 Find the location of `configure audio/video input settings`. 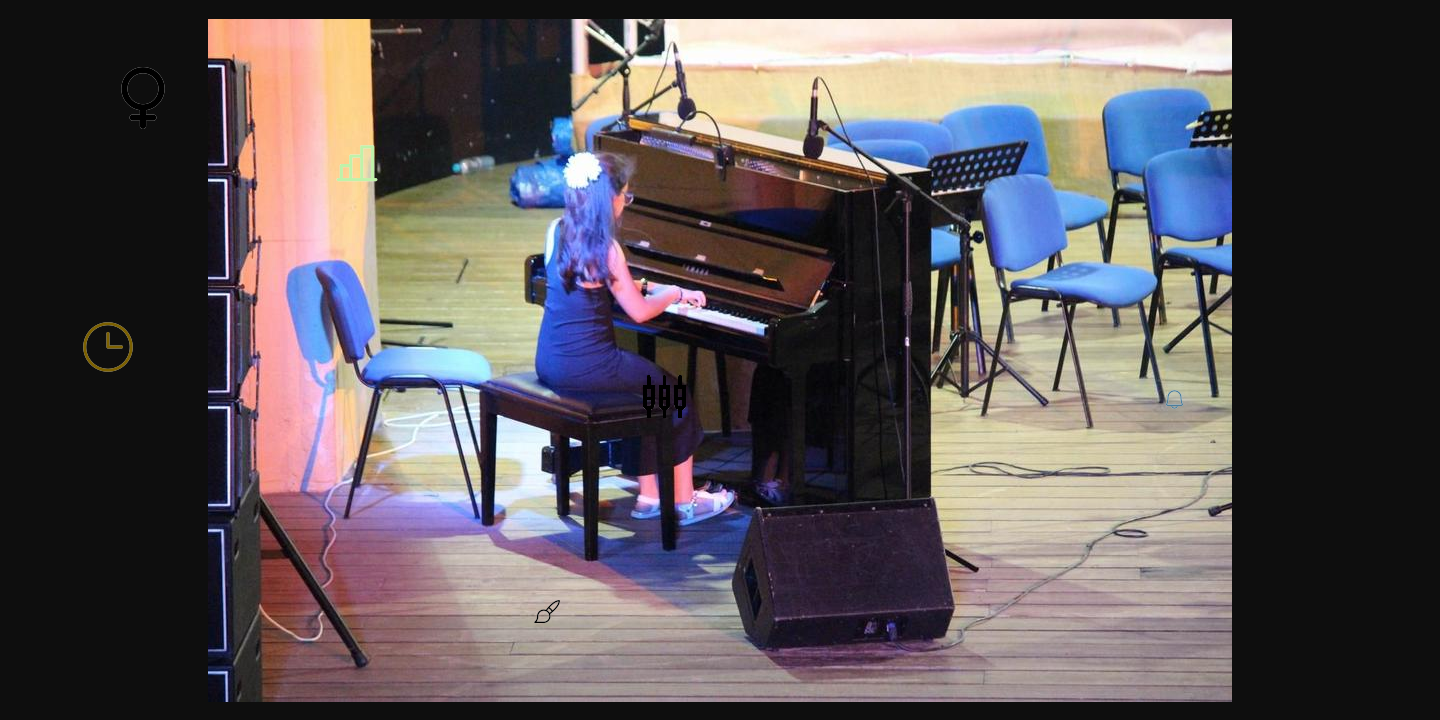

configure audio/video input settings is located at coordinates (664, 396).